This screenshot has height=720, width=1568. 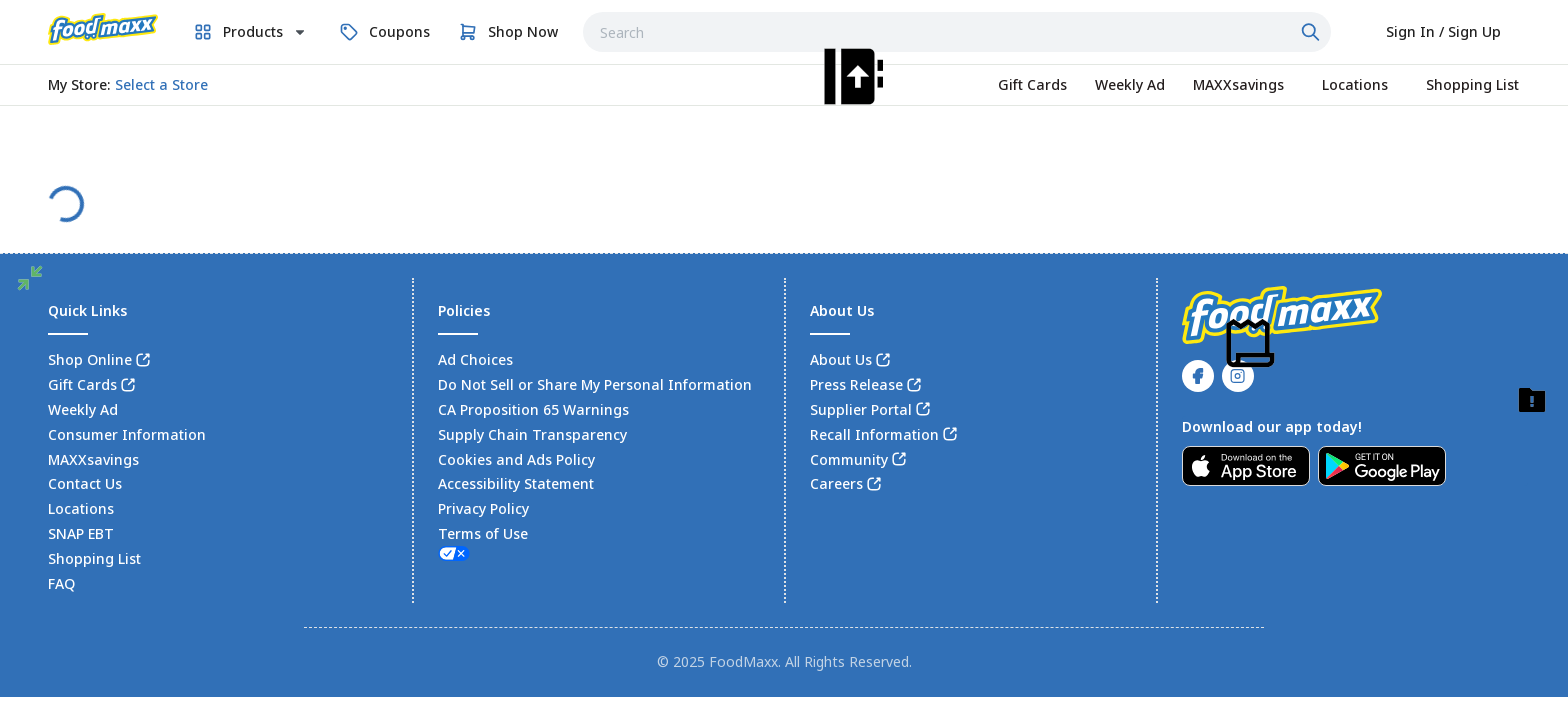 What do you see at coordinates (1532, 400) in the screenshot?
I see `folder contains items that need attention` at bounding box center [1532, 400].